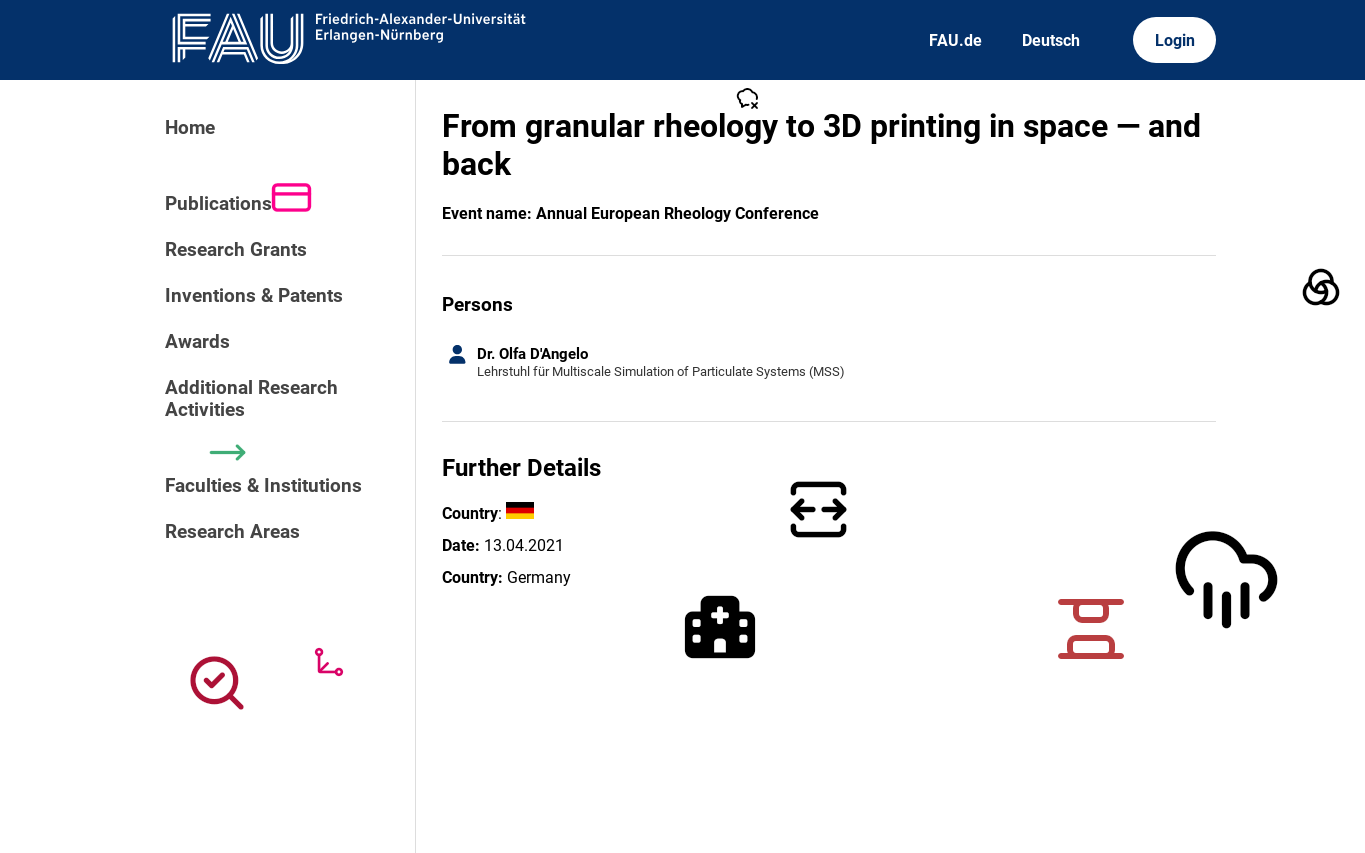  Describe the element at coordinates (1321, 287) in the screenshot. I see `access your spaces or workspaces` at that location.